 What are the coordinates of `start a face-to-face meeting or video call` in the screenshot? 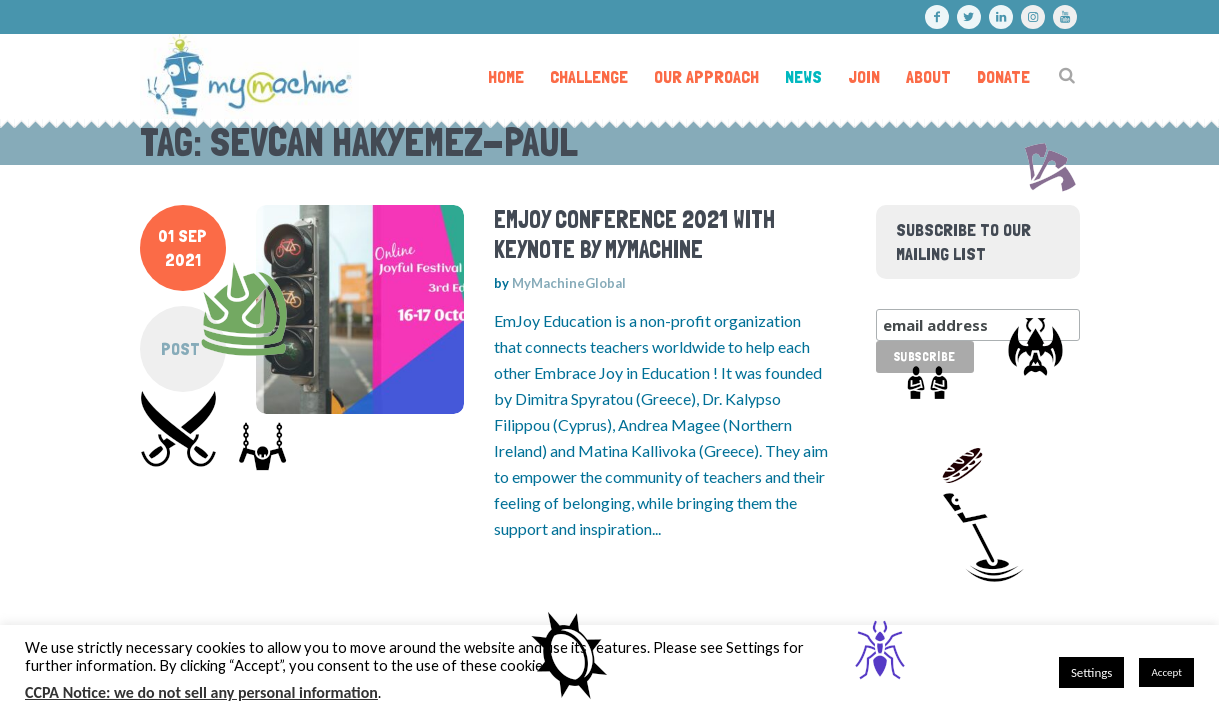 It's located at (927, 382).